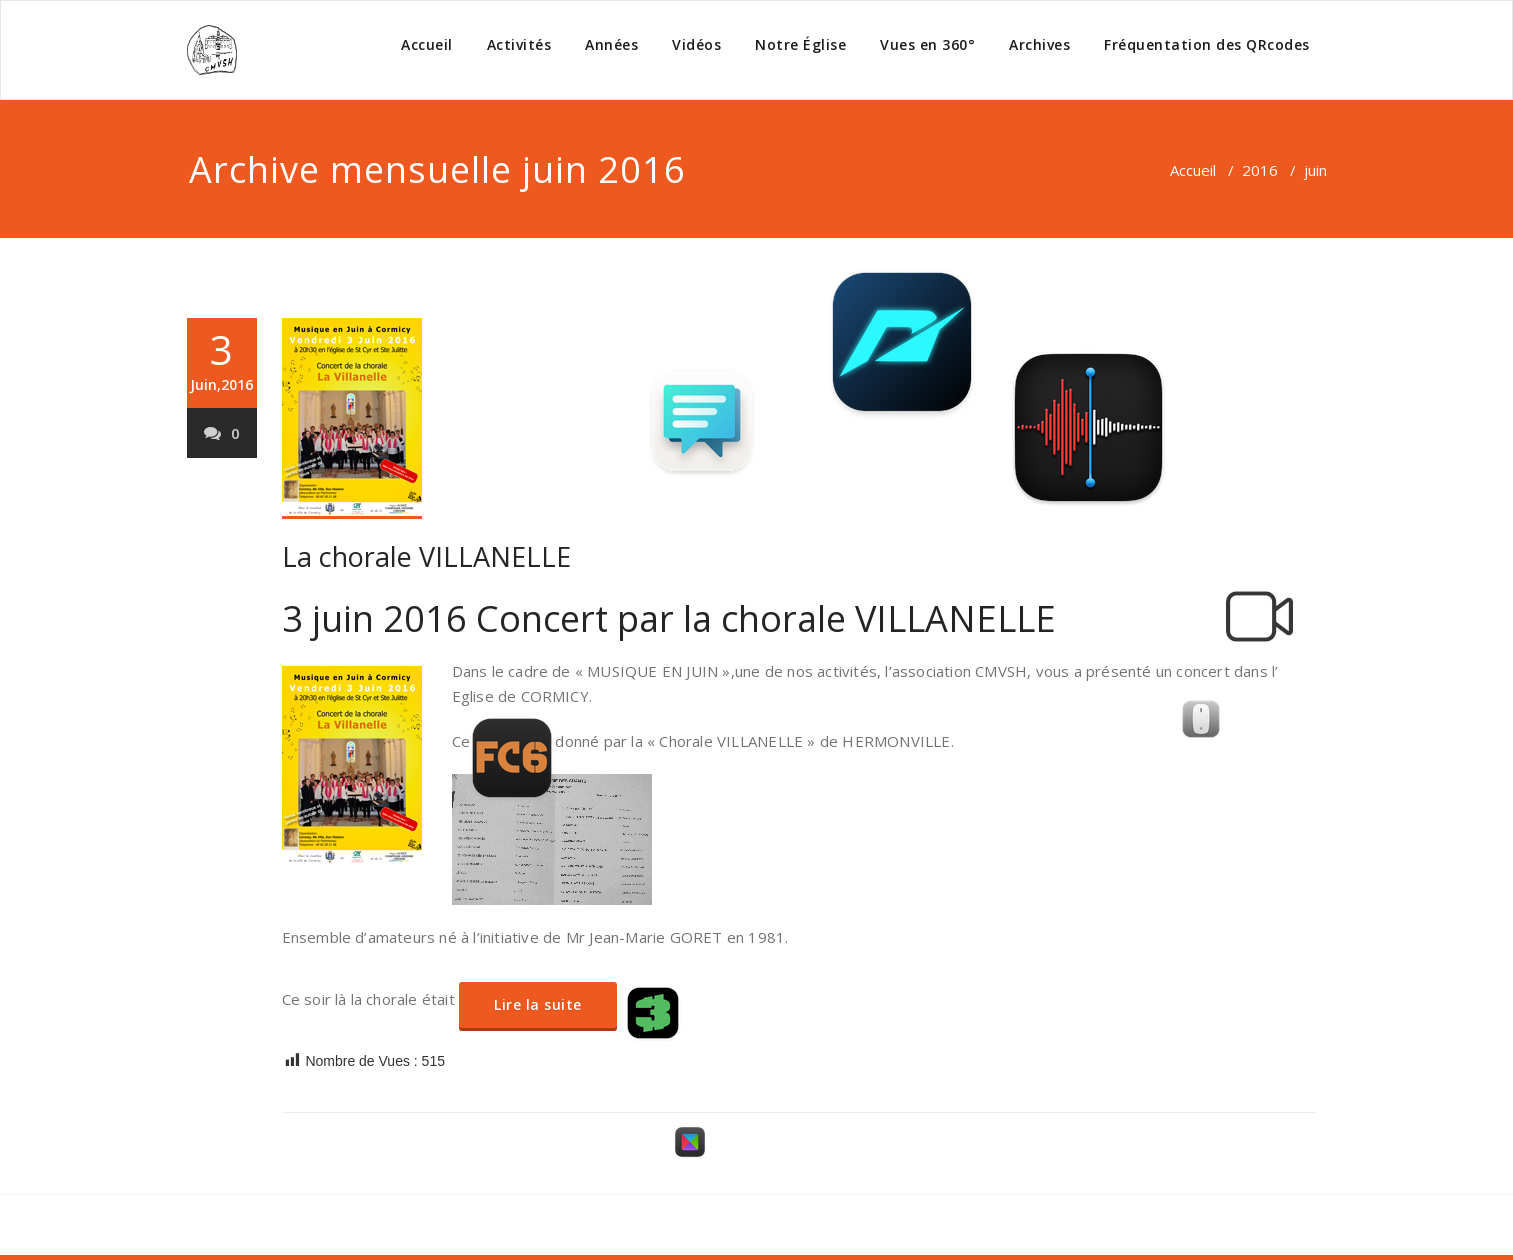  What do you see at coordinates (653, 1013) in the screenshot?
I see `launch payday 3 game` at bounding box center [653, 1013].